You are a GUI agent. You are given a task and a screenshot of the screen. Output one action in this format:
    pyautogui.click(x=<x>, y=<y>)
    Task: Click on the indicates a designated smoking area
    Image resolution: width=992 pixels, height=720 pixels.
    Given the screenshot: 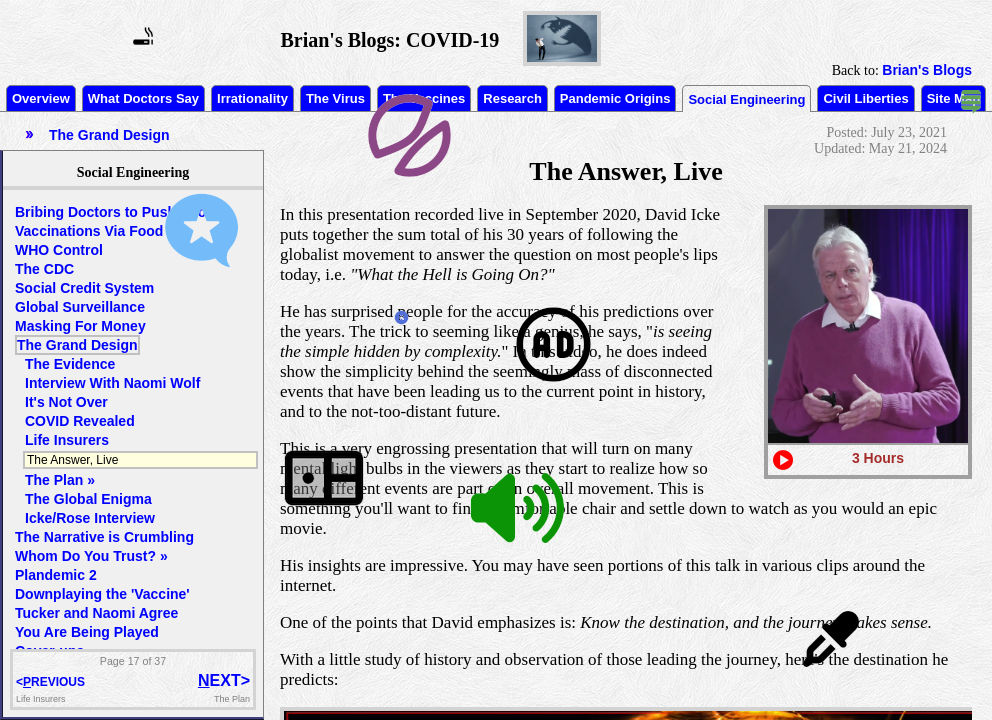 What is the action you would take?
    pyautogui.click(x=143, y=36)
    